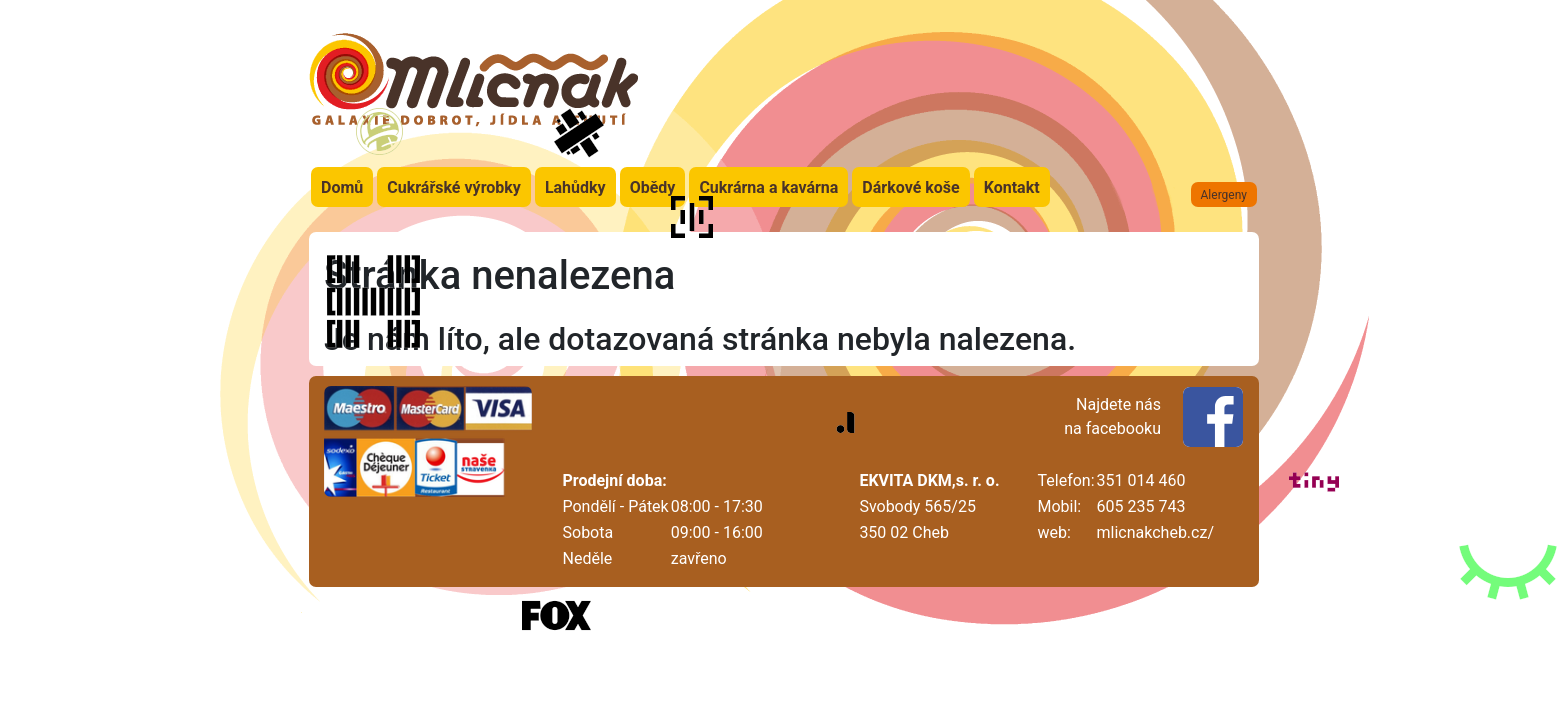 The width and height of the screenshot is (1568, 720). I want to click on aurelia javascript framework logo, so click(579, 133).